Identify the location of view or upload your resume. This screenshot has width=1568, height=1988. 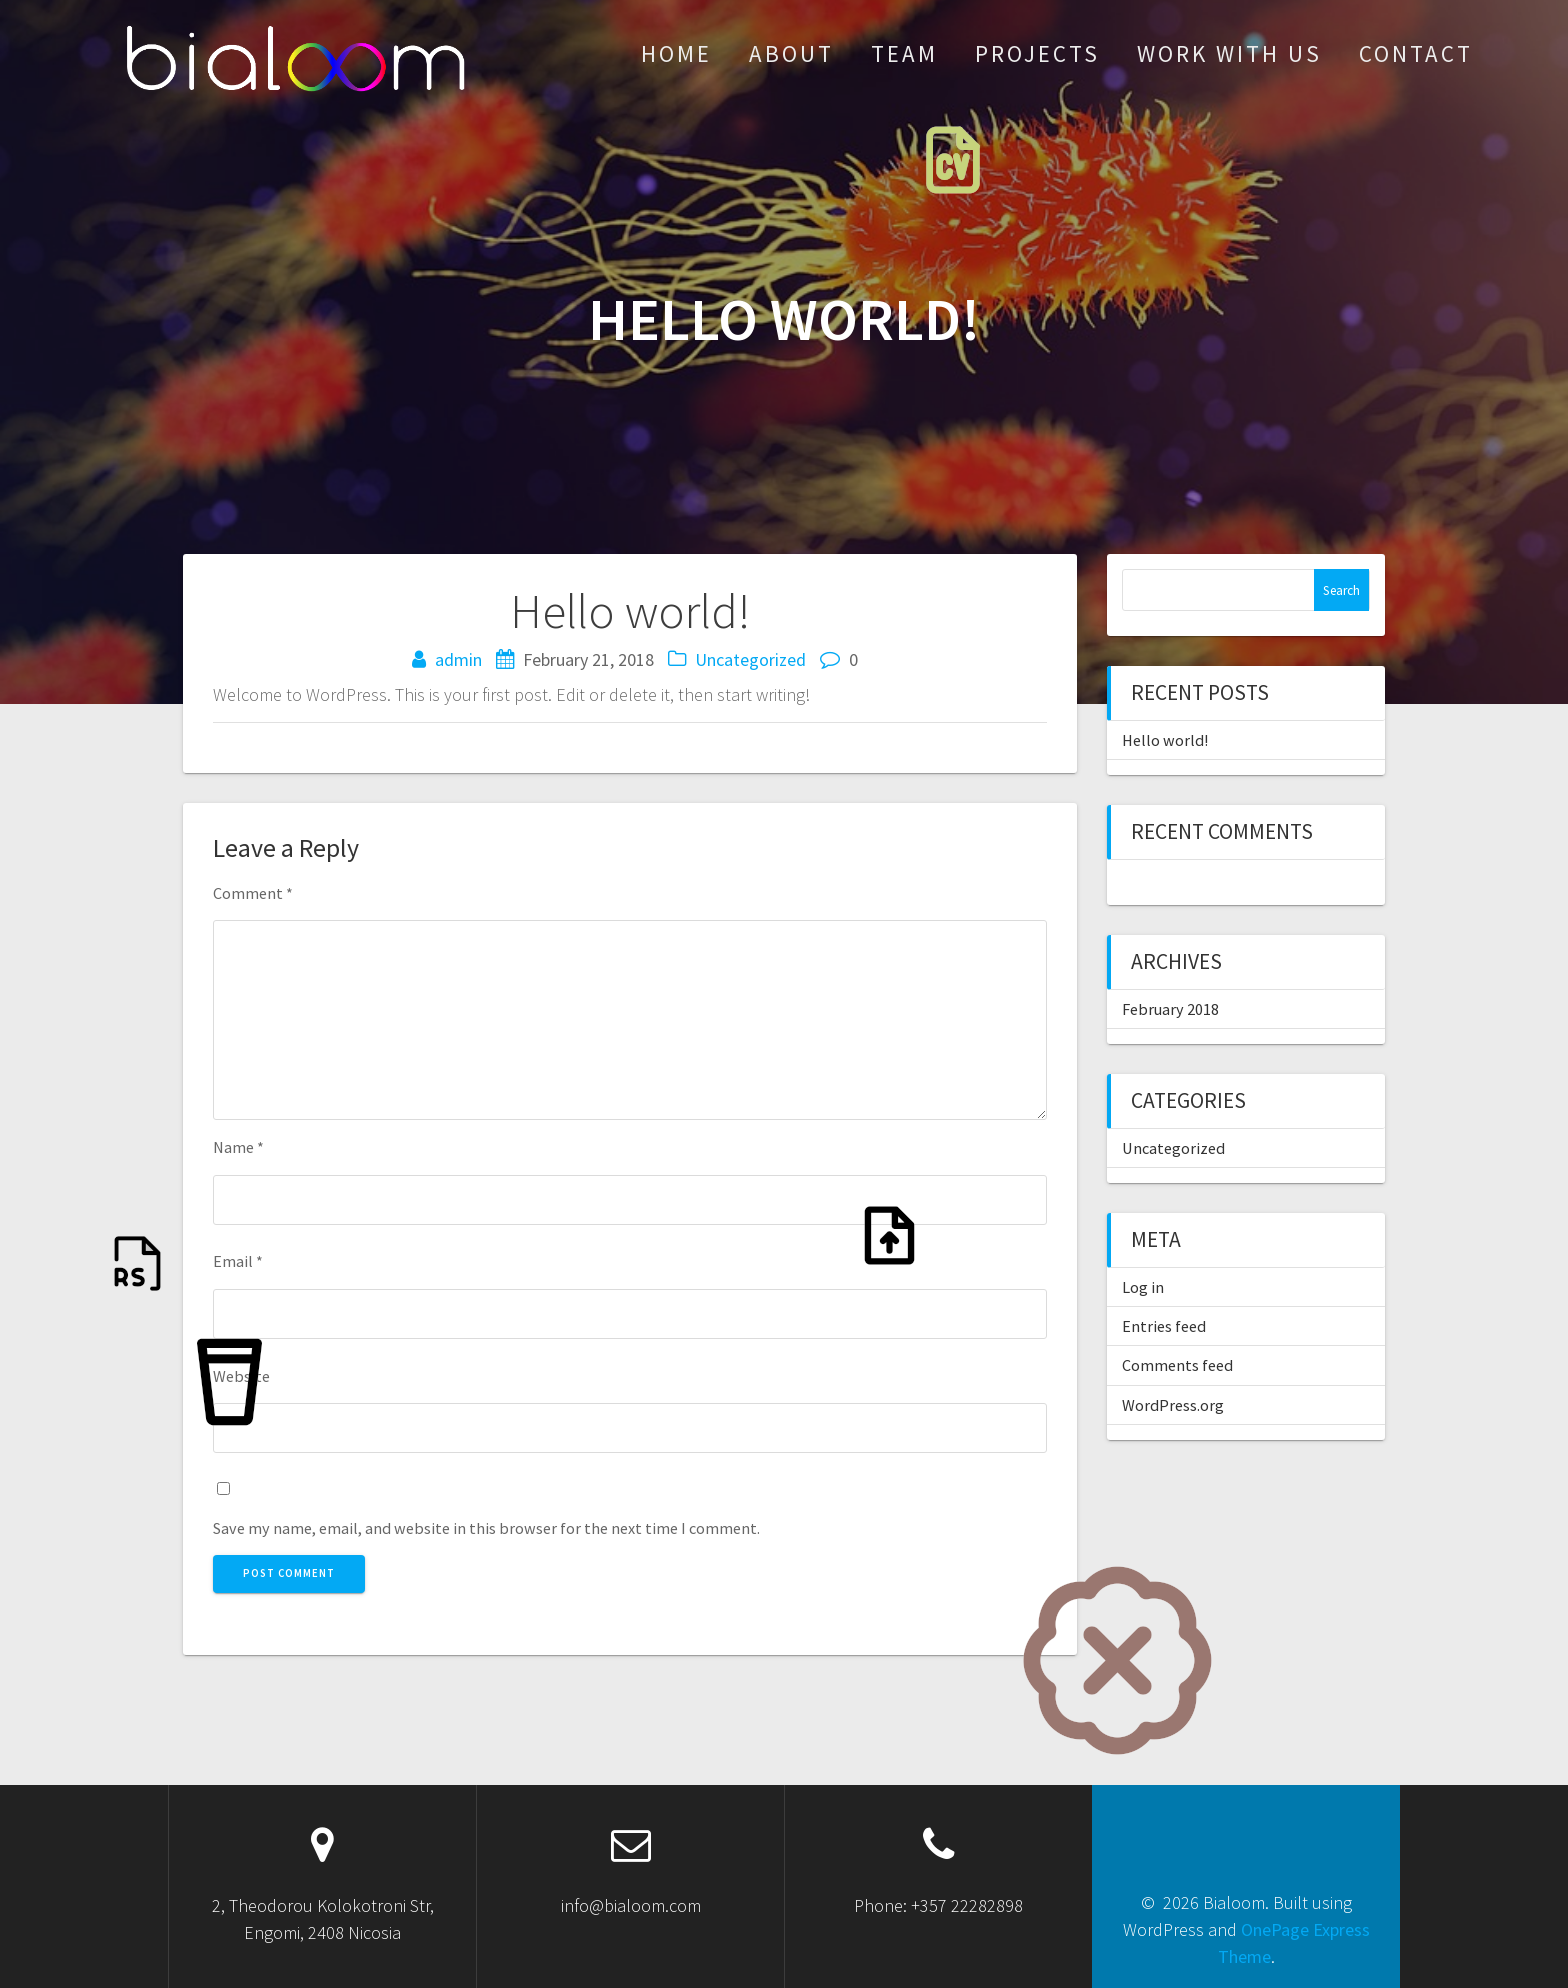
(953, 160).